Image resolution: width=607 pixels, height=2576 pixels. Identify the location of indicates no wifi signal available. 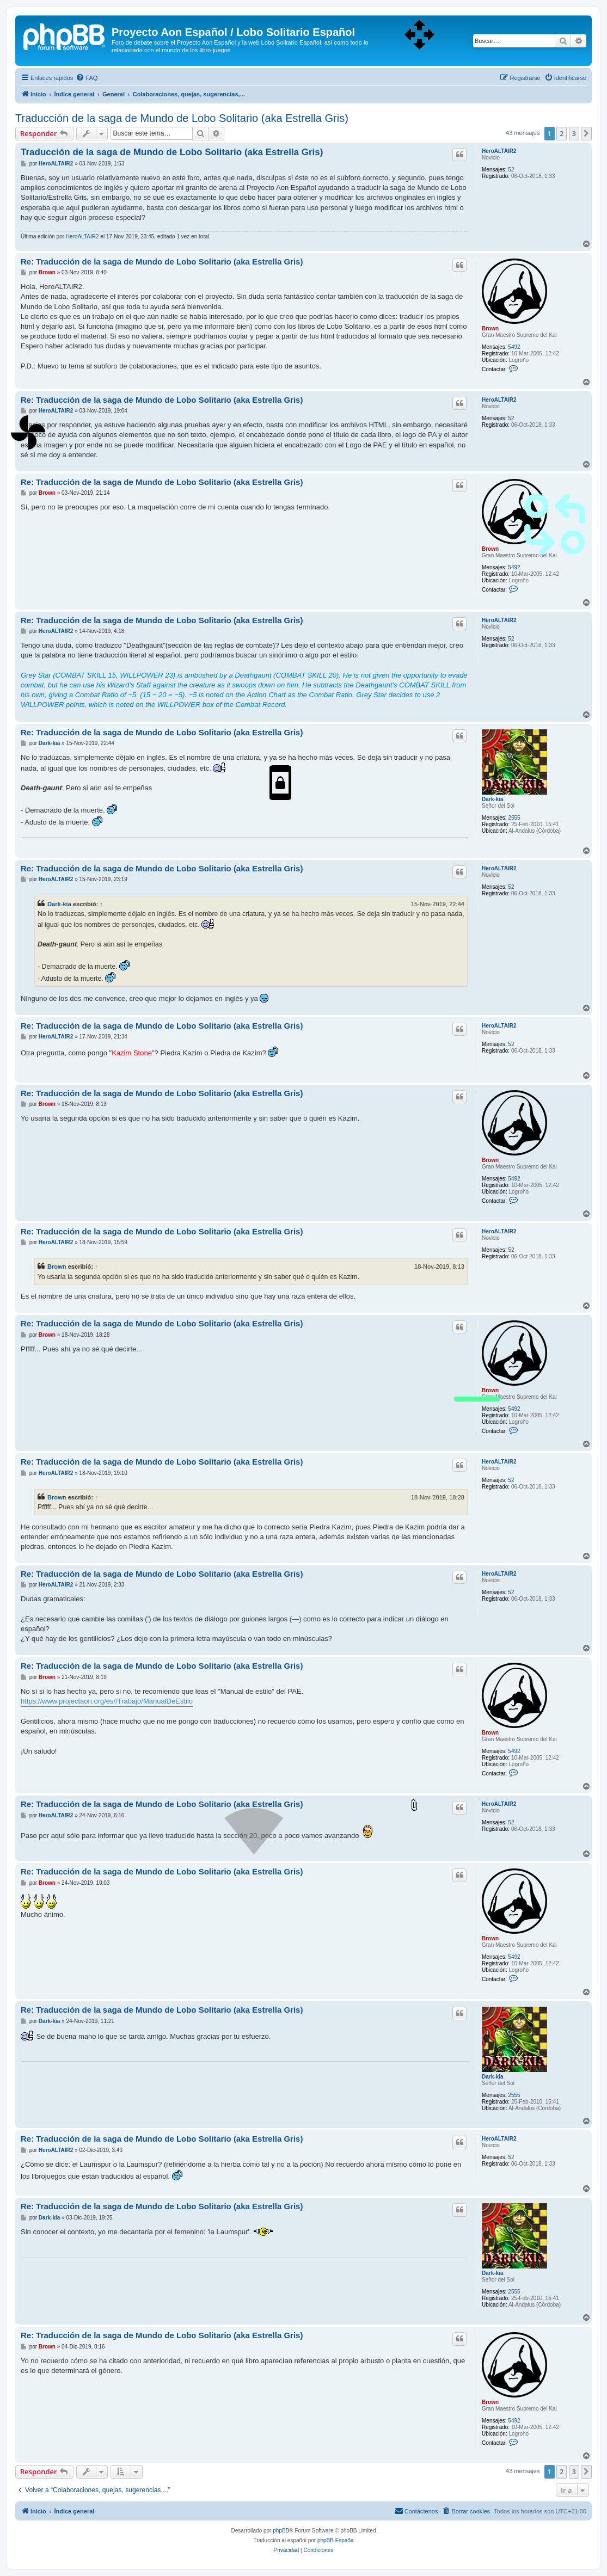
(254, 1830).